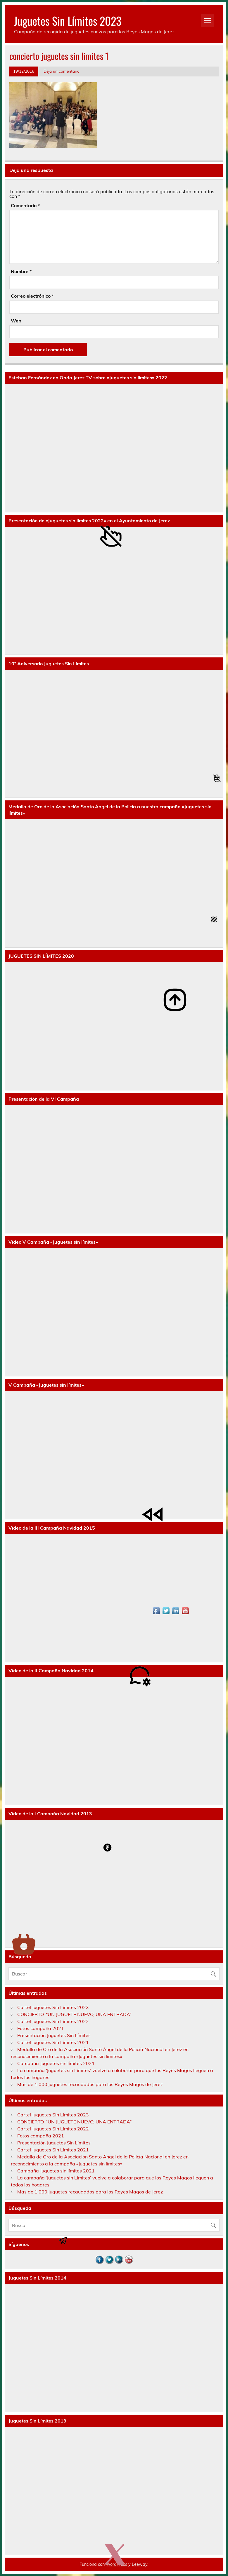  What do you see at coordinates (214, 919) in the screenshot?
I see `apply texture or pattern to selection` at bounding box center [214, 919].